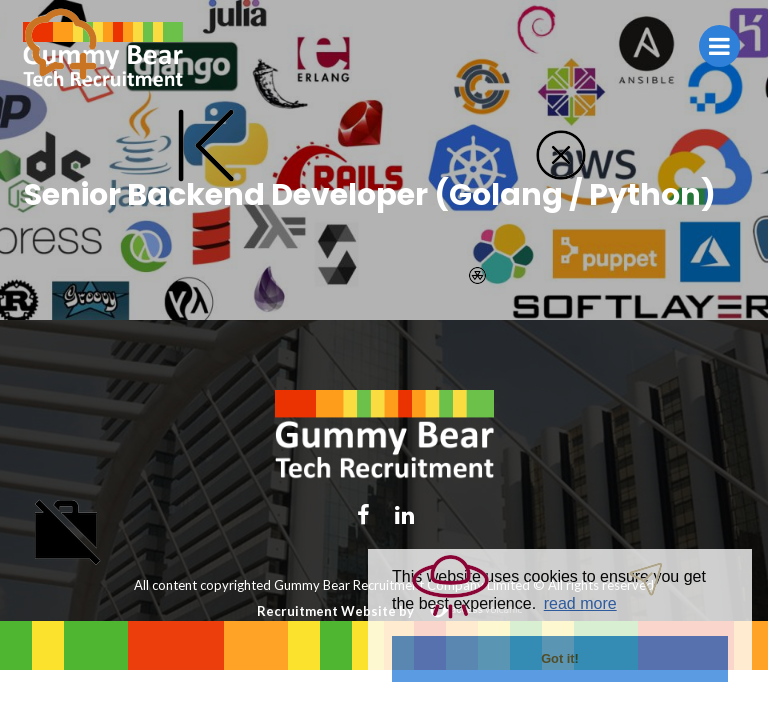  Describe the element at coordinates (647, 578) in the screenshot. I see `send a message` at that location.